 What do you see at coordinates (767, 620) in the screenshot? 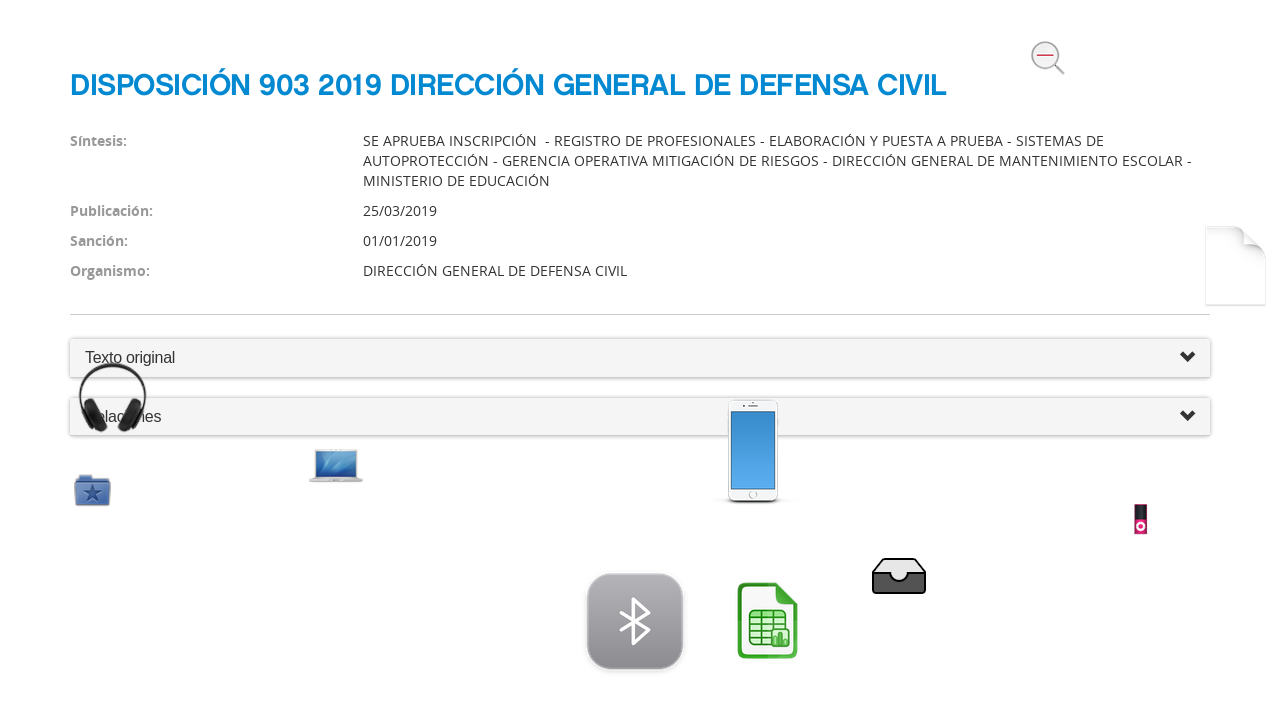
I see `open a libreoffice calc spreadsheet file` at bounding box center [767, 620].